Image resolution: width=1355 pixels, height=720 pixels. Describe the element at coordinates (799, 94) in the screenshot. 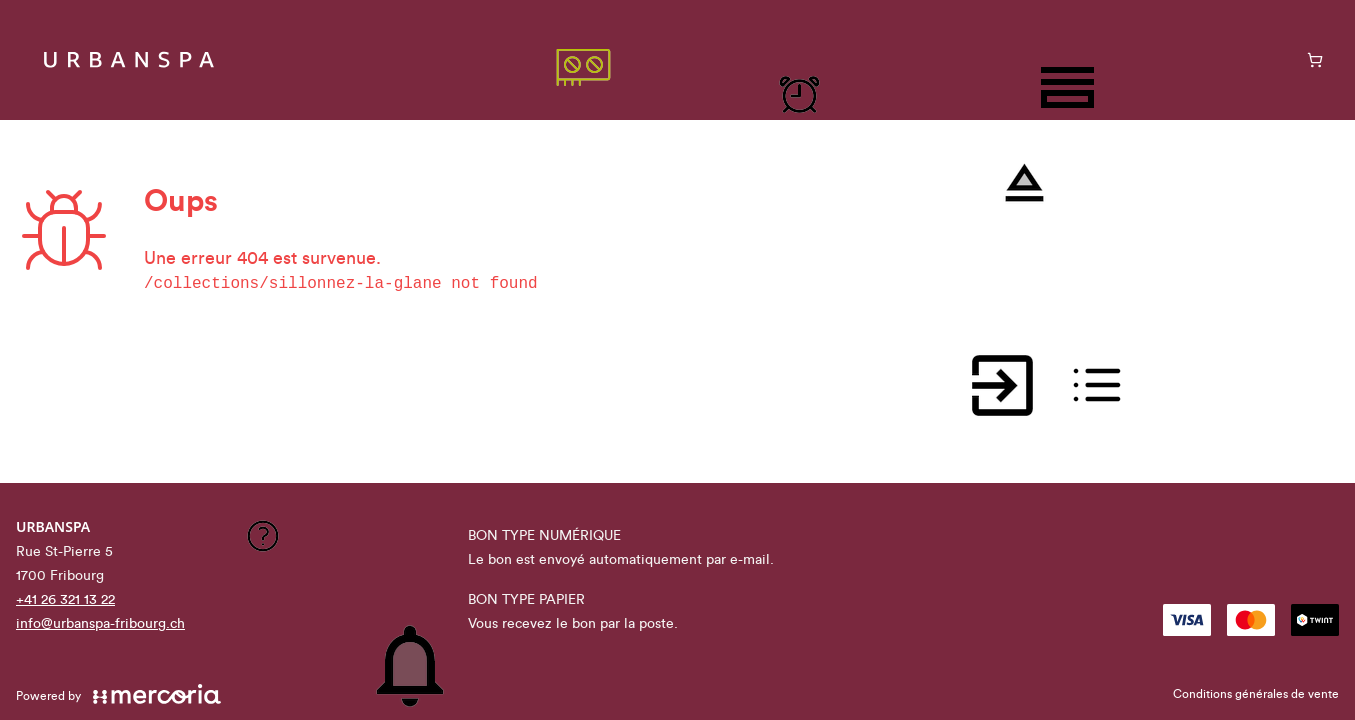

I see `set or manage alarms` at that location.